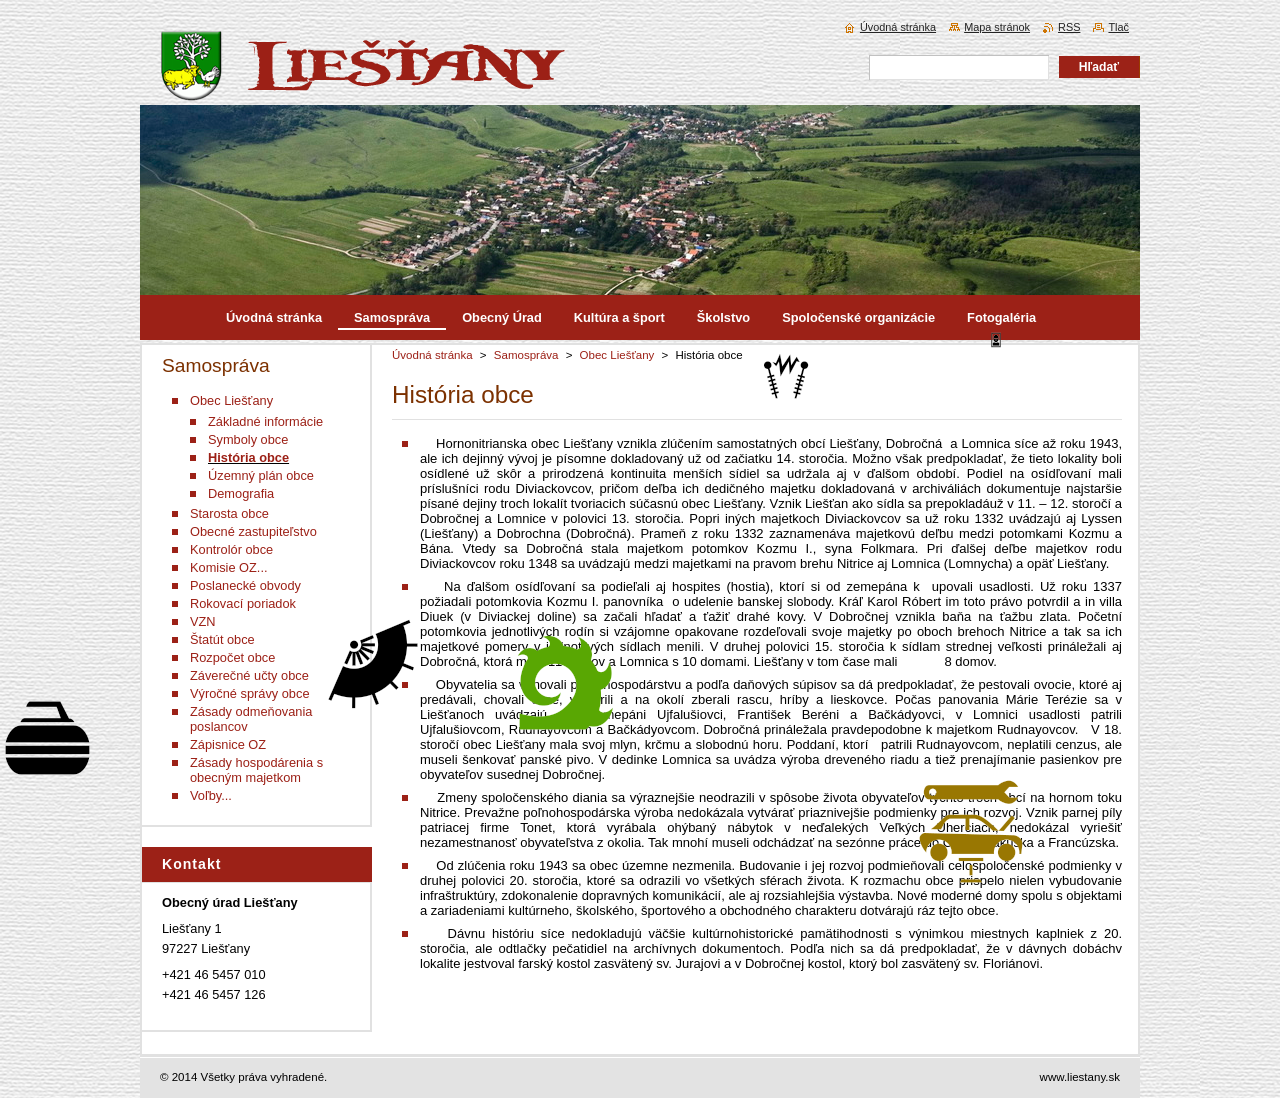 Image resolution: width=1280 pixels, height=1098 pixels. I want to click on indicates electrical discharge or power surge, so click(786, 376).